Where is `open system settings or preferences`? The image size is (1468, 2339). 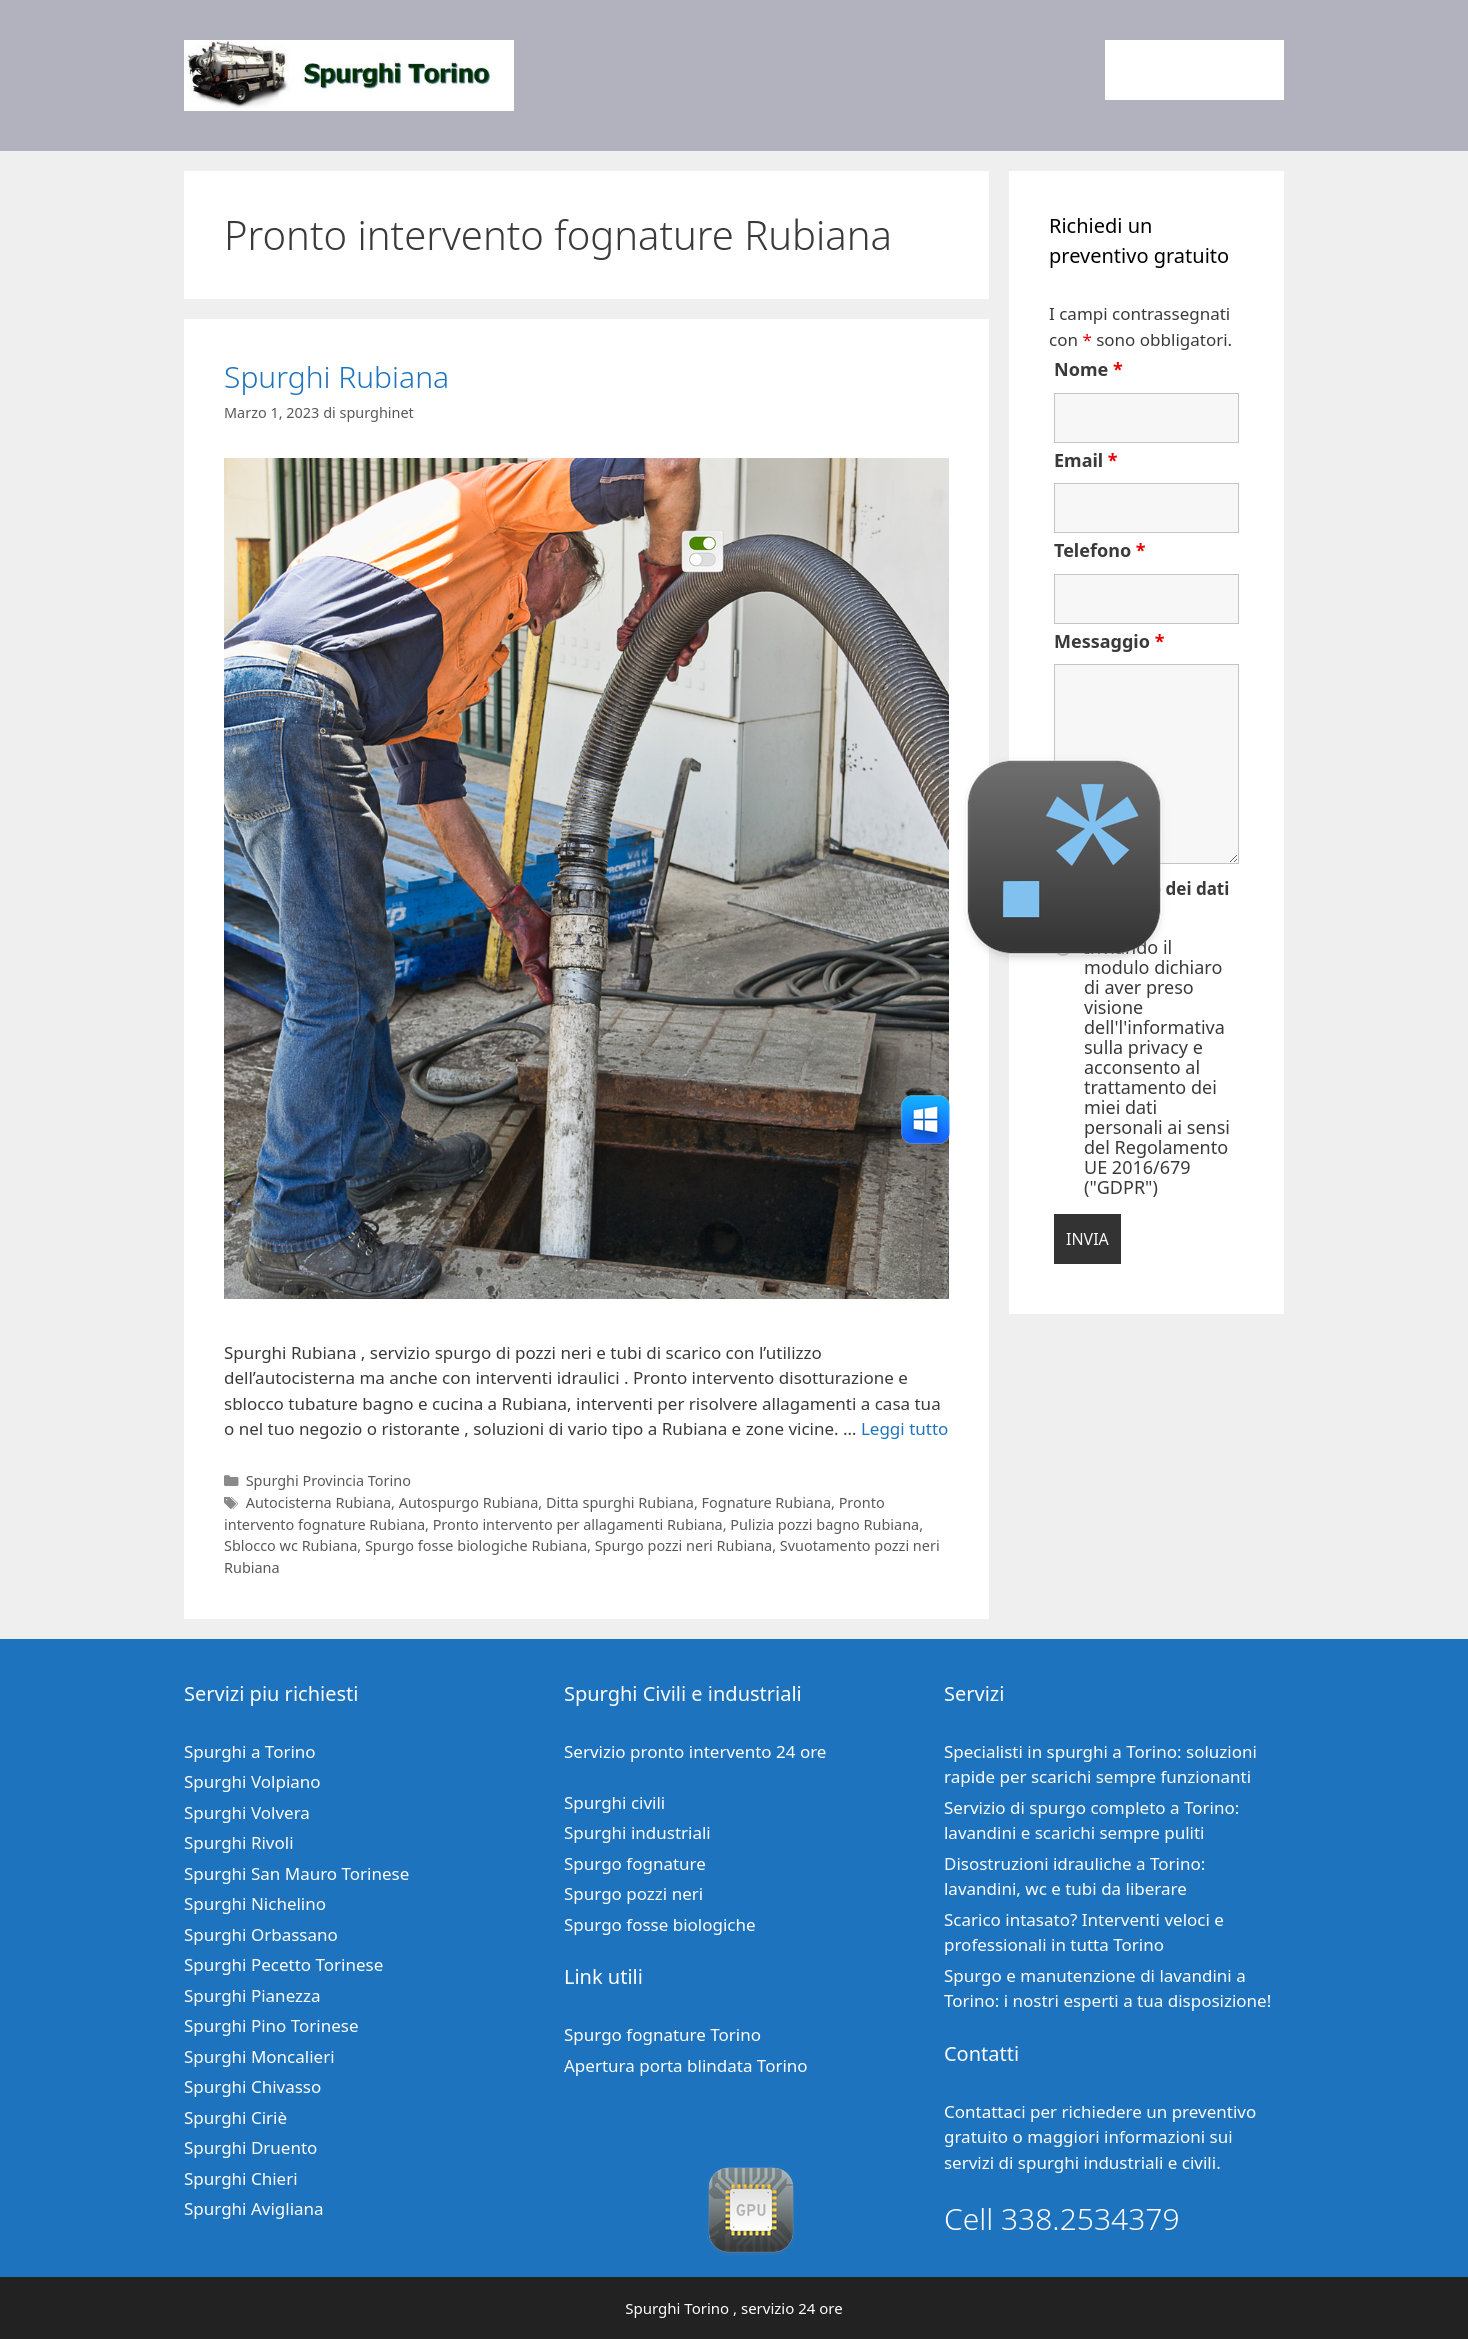
open system settings or preferences is located at coordinates (702, 551).